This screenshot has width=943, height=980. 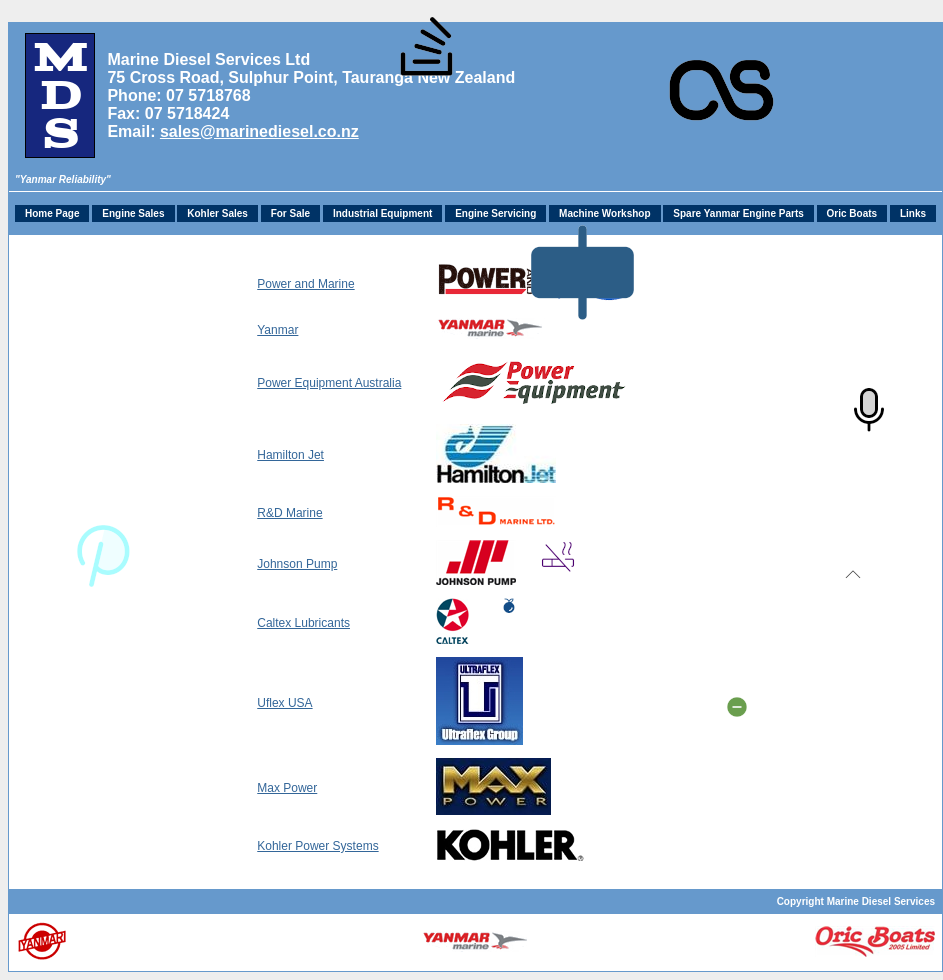 I want to click on visit stack overflow for programming help, so click(x=426, y=47).